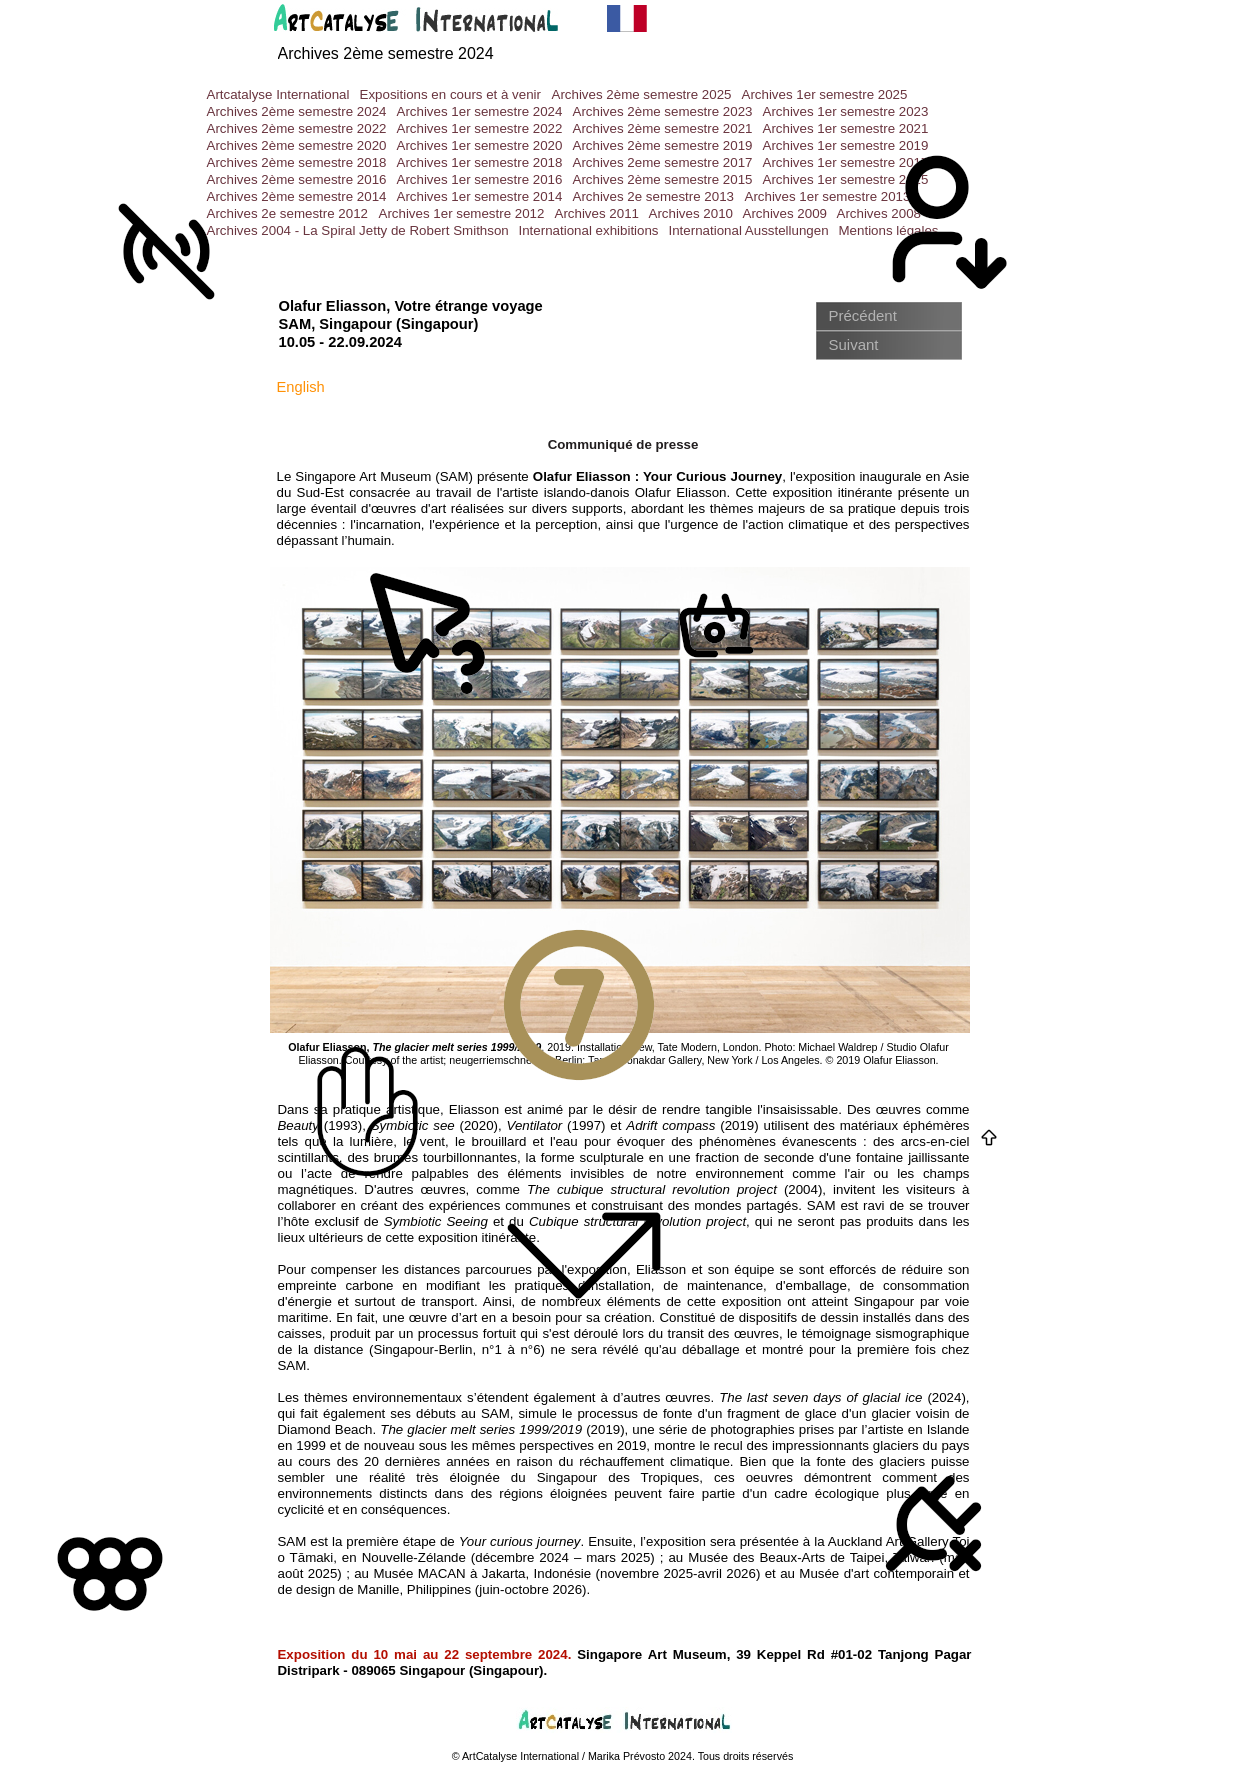 This screenshot has height=1770, width=1239. What do you see at coordinates (584, 1250) in the screenshot?
I see `reply to a message` at bounding box center [584, 1250].